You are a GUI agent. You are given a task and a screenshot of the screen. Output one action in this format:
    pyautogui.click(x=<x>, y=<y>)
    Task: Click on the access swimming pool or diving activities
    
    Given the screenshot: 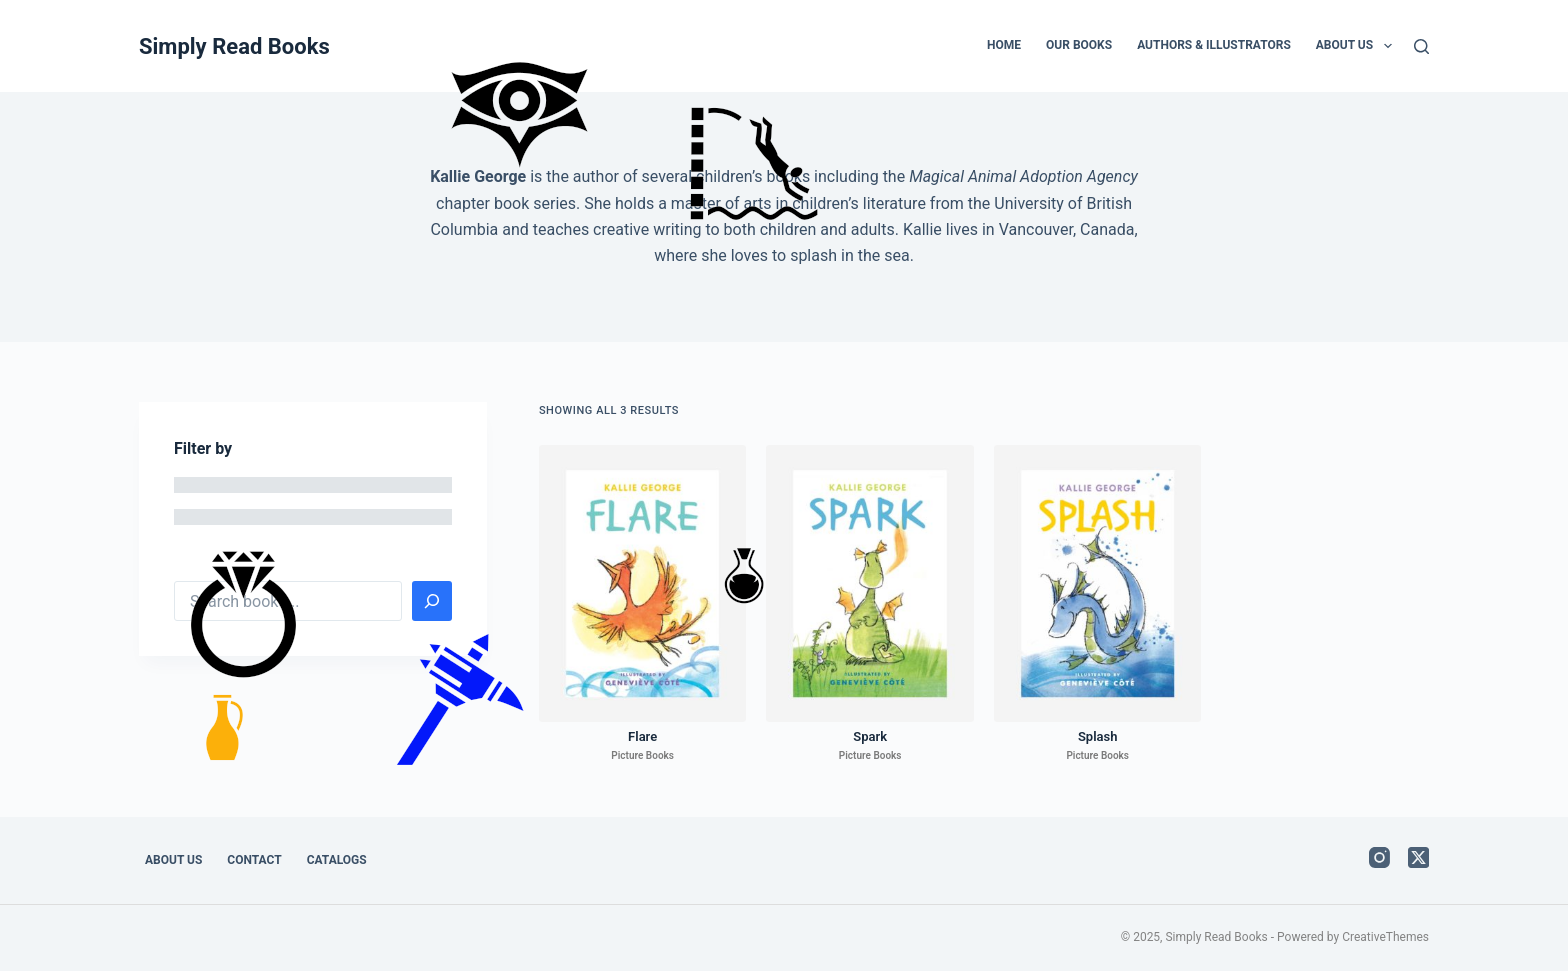 What is the action you would take?
    pyautogui.click(x=753, y=157)
    